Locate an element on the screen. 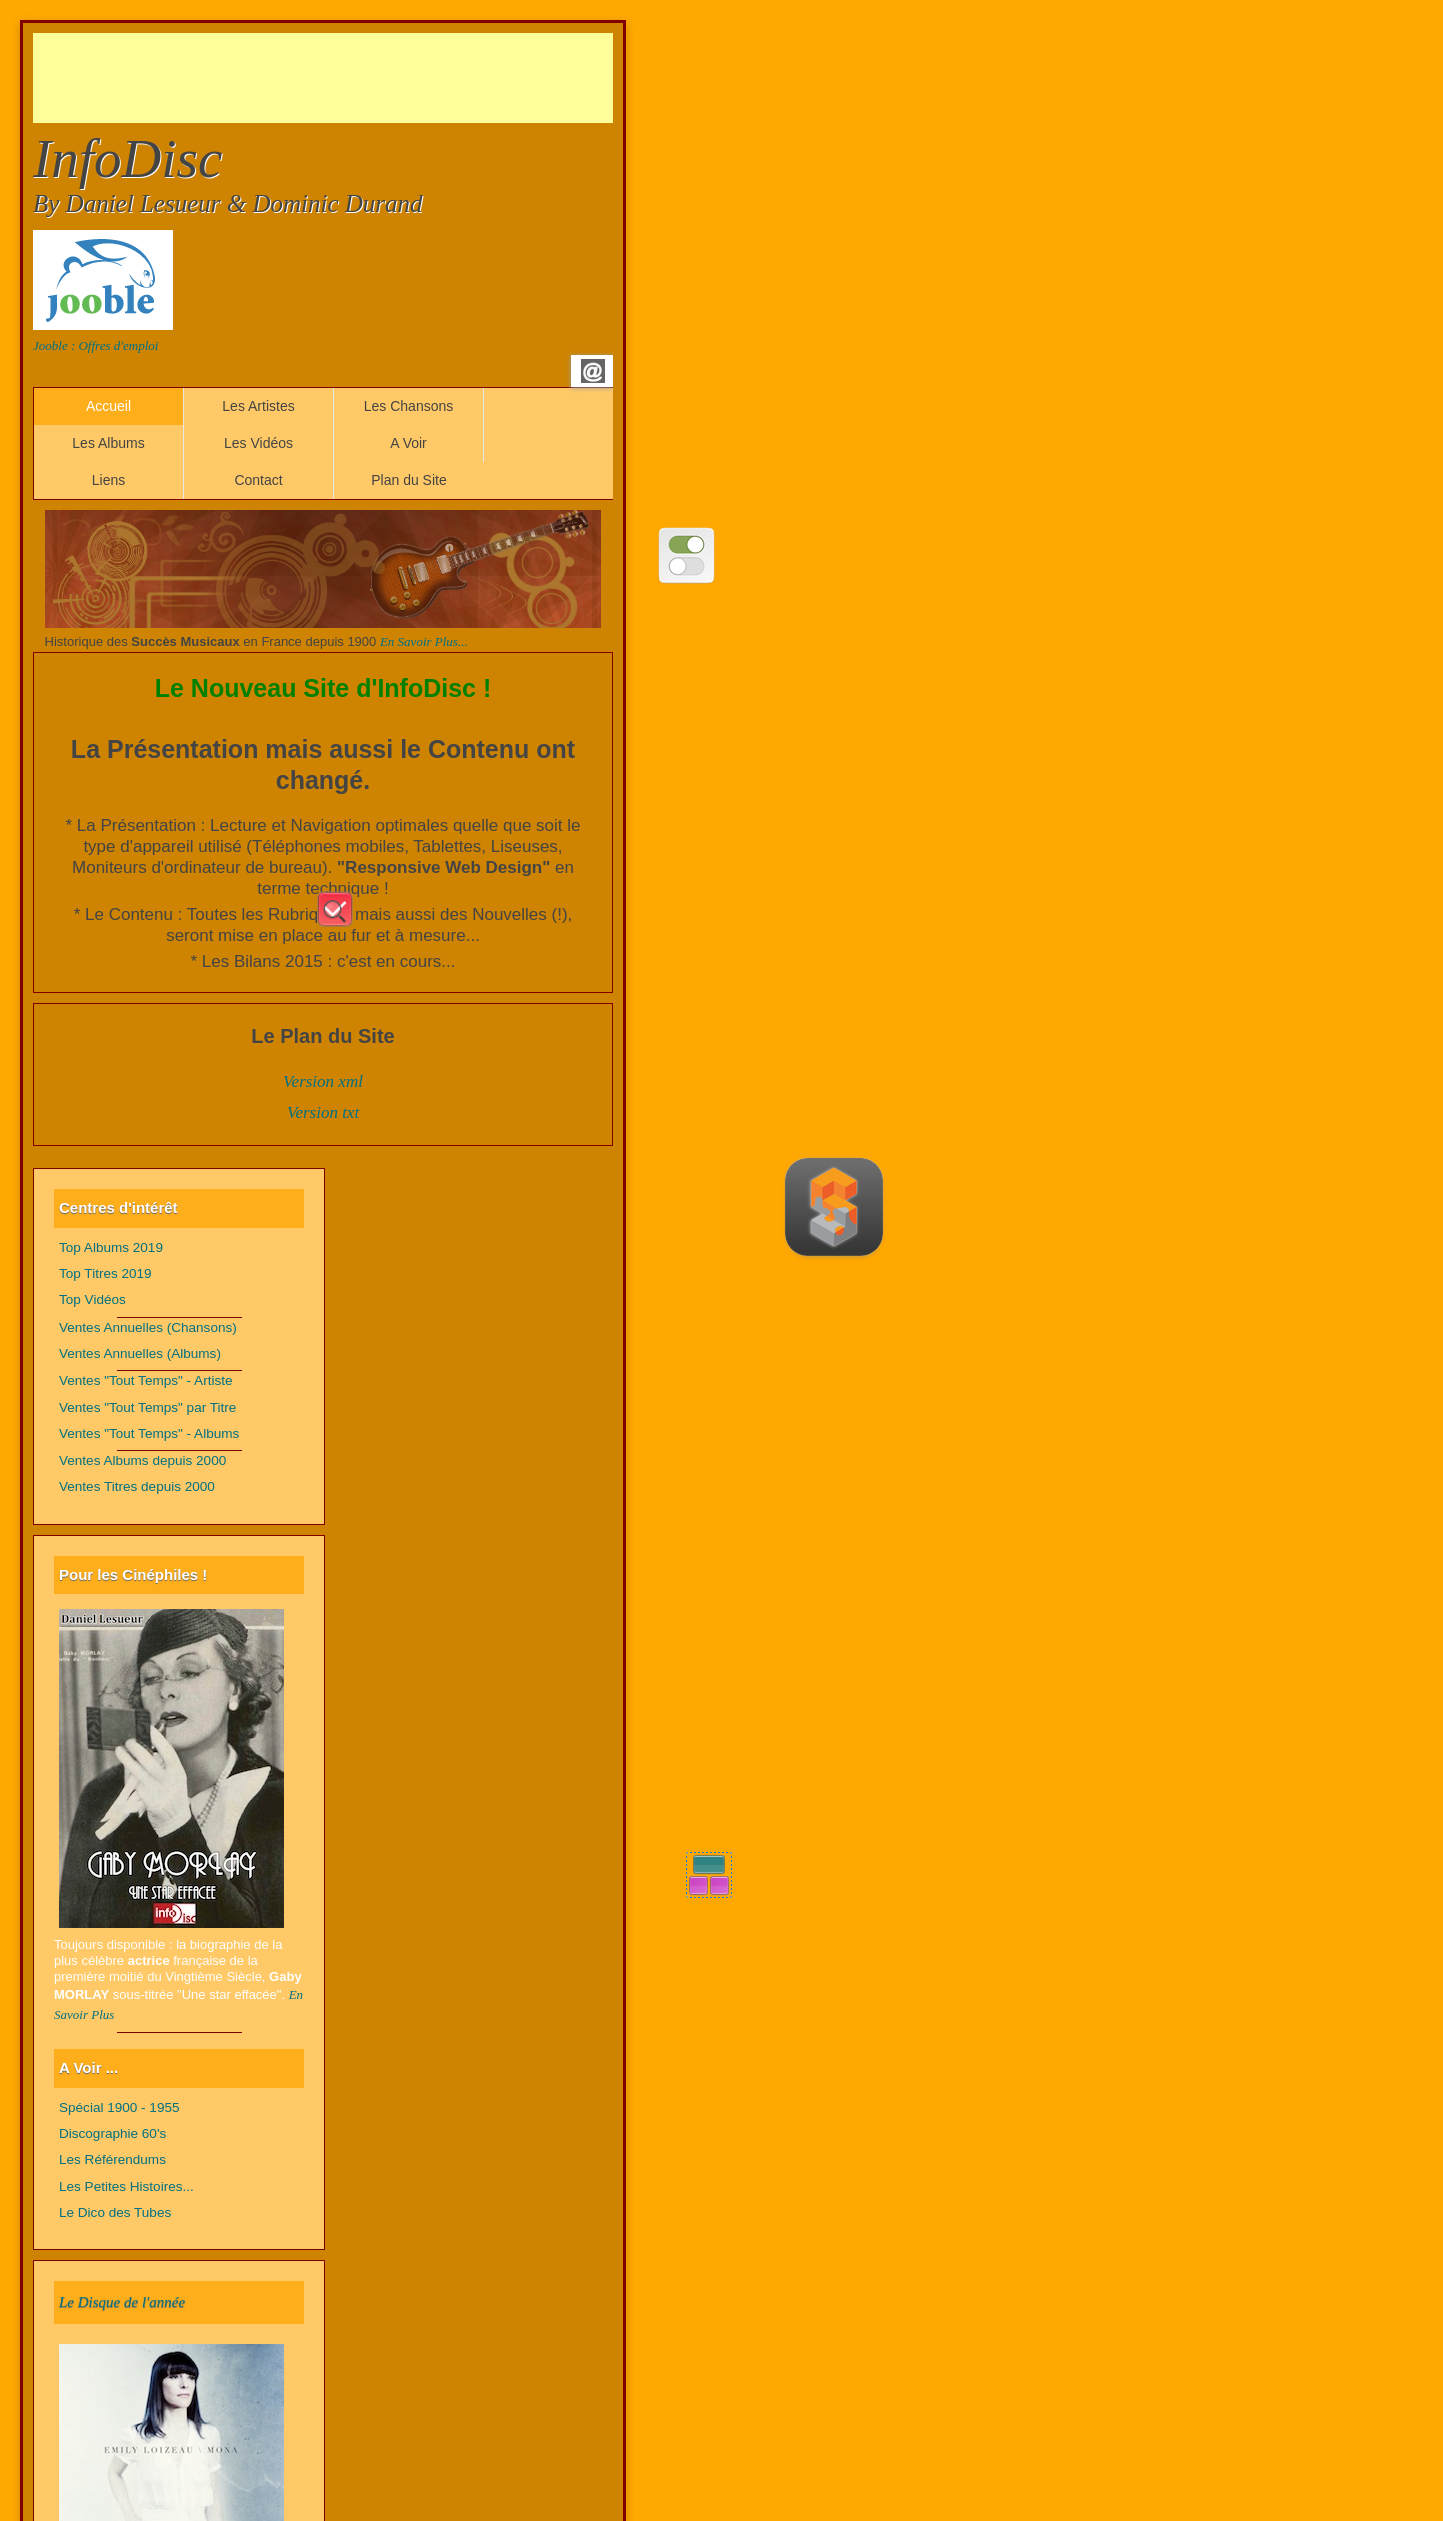 The width and height of the screenshot is (1443, 2521). select all items in the current view is located at coordinates (709, 1875).